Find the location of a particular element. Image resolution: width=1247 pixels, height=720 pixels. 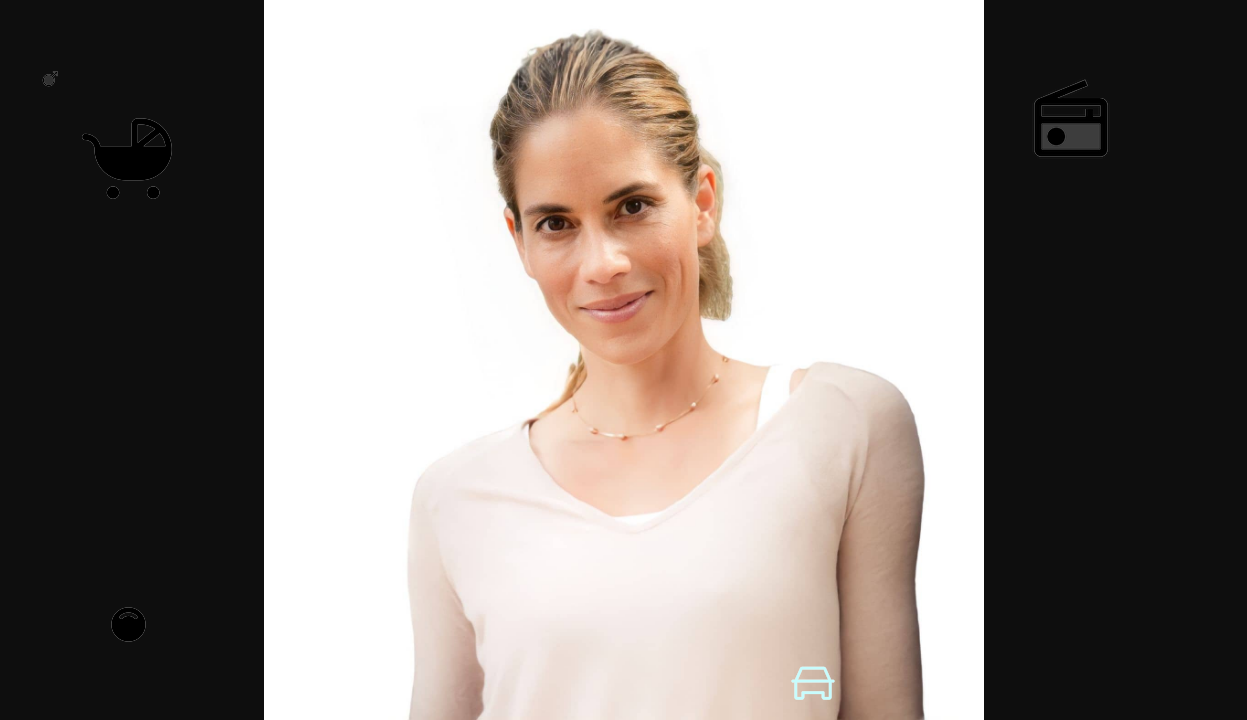

access baby or parenting-related features is located at coordinates (128, 155).